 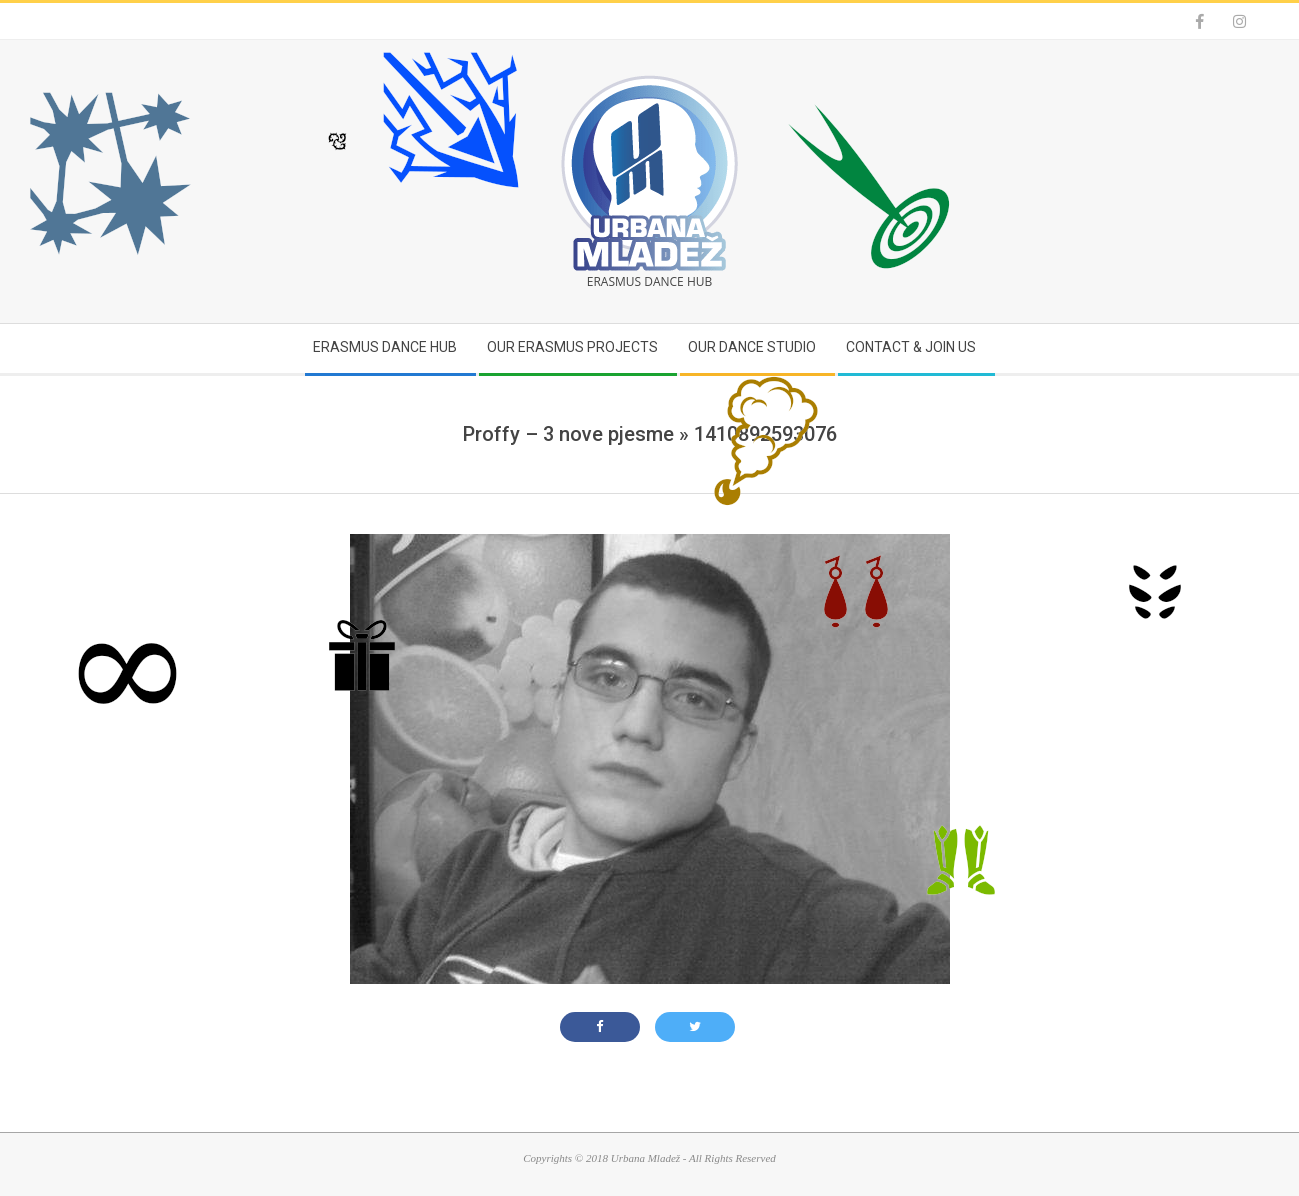 What do you see at coordinates (111, 174) in the screenshot?
I see `indicates laser or energy weapon effect` at bounding box center [111, 174].